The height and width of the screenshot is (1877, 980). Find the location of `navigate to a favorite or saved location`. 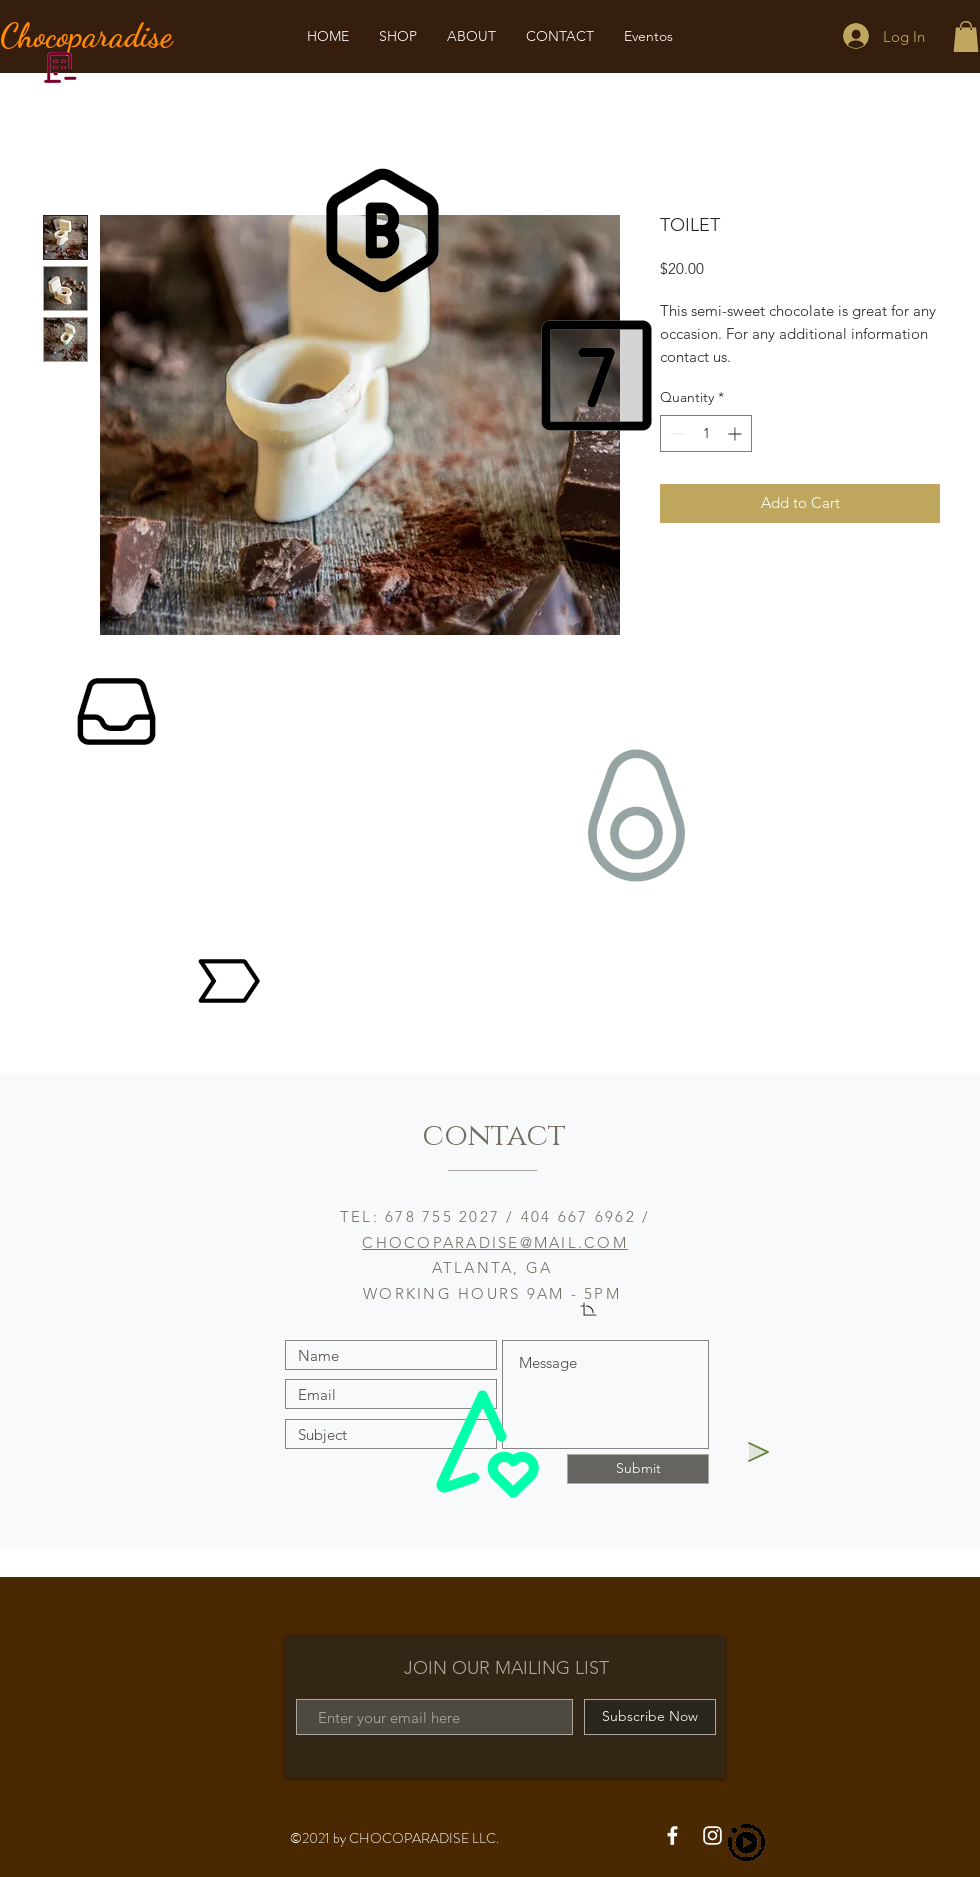

navigate to a favorite or saved location is located at coordinates (482, 1441).